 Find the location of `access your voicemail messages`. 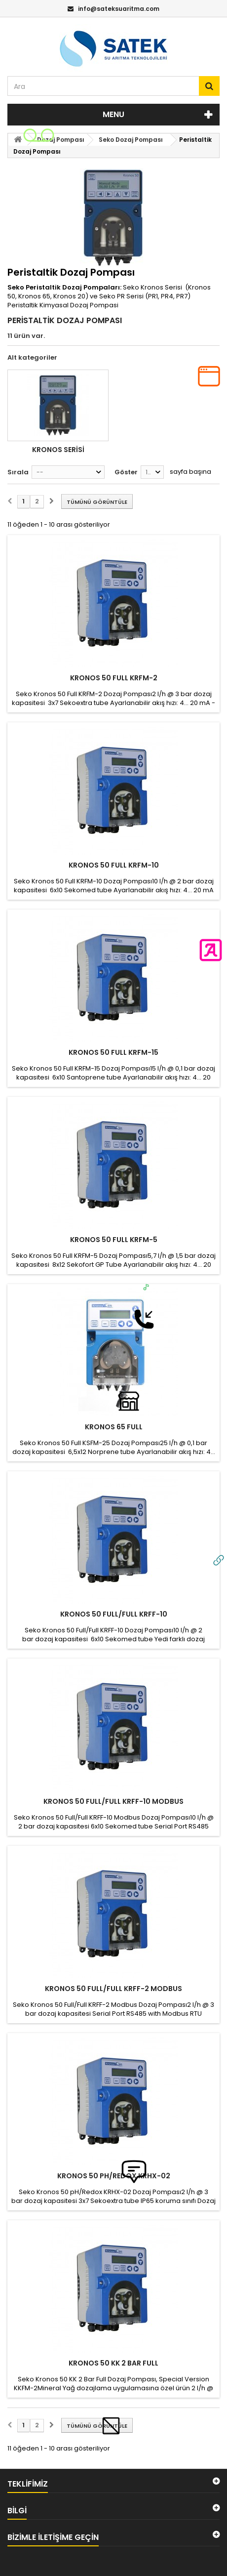

access your voicemail messages is located at coordinates (38, 135).